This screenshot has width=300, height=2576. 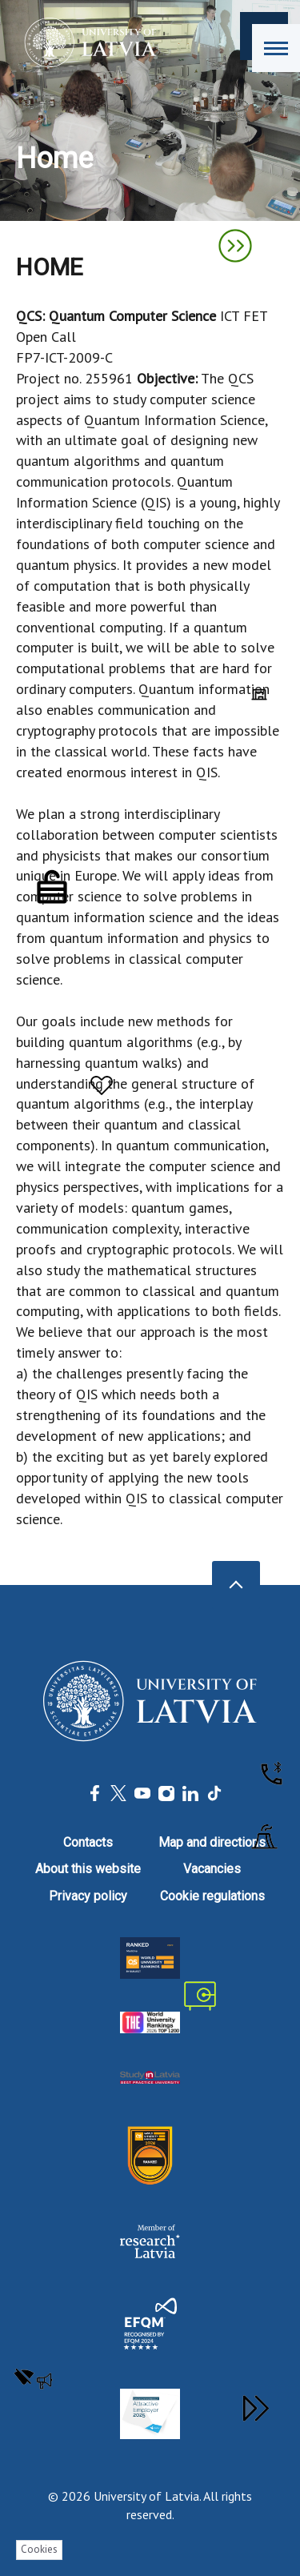 What do you see at coordinates (102, 1085) in the screenshot?
I see `add to favorites` at bounding box center [102, 1085].